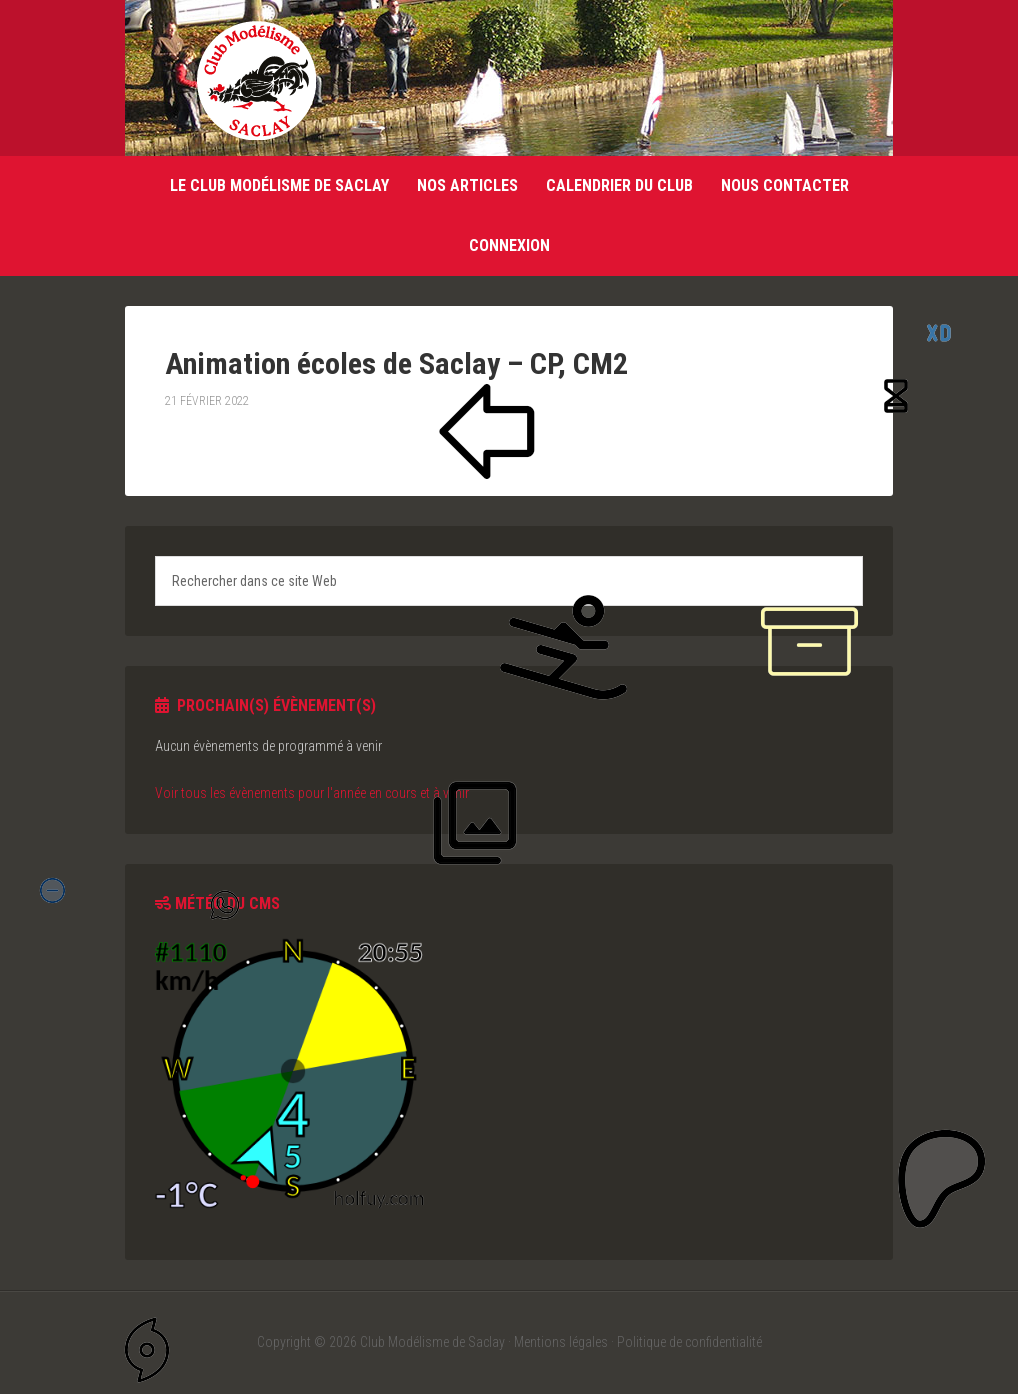 This screenshot has height=1394, width=1018. What do you see at coordinates (52, 890) in the screenshot?
I see `remove an item from a list` at bounding box center [52, 890].